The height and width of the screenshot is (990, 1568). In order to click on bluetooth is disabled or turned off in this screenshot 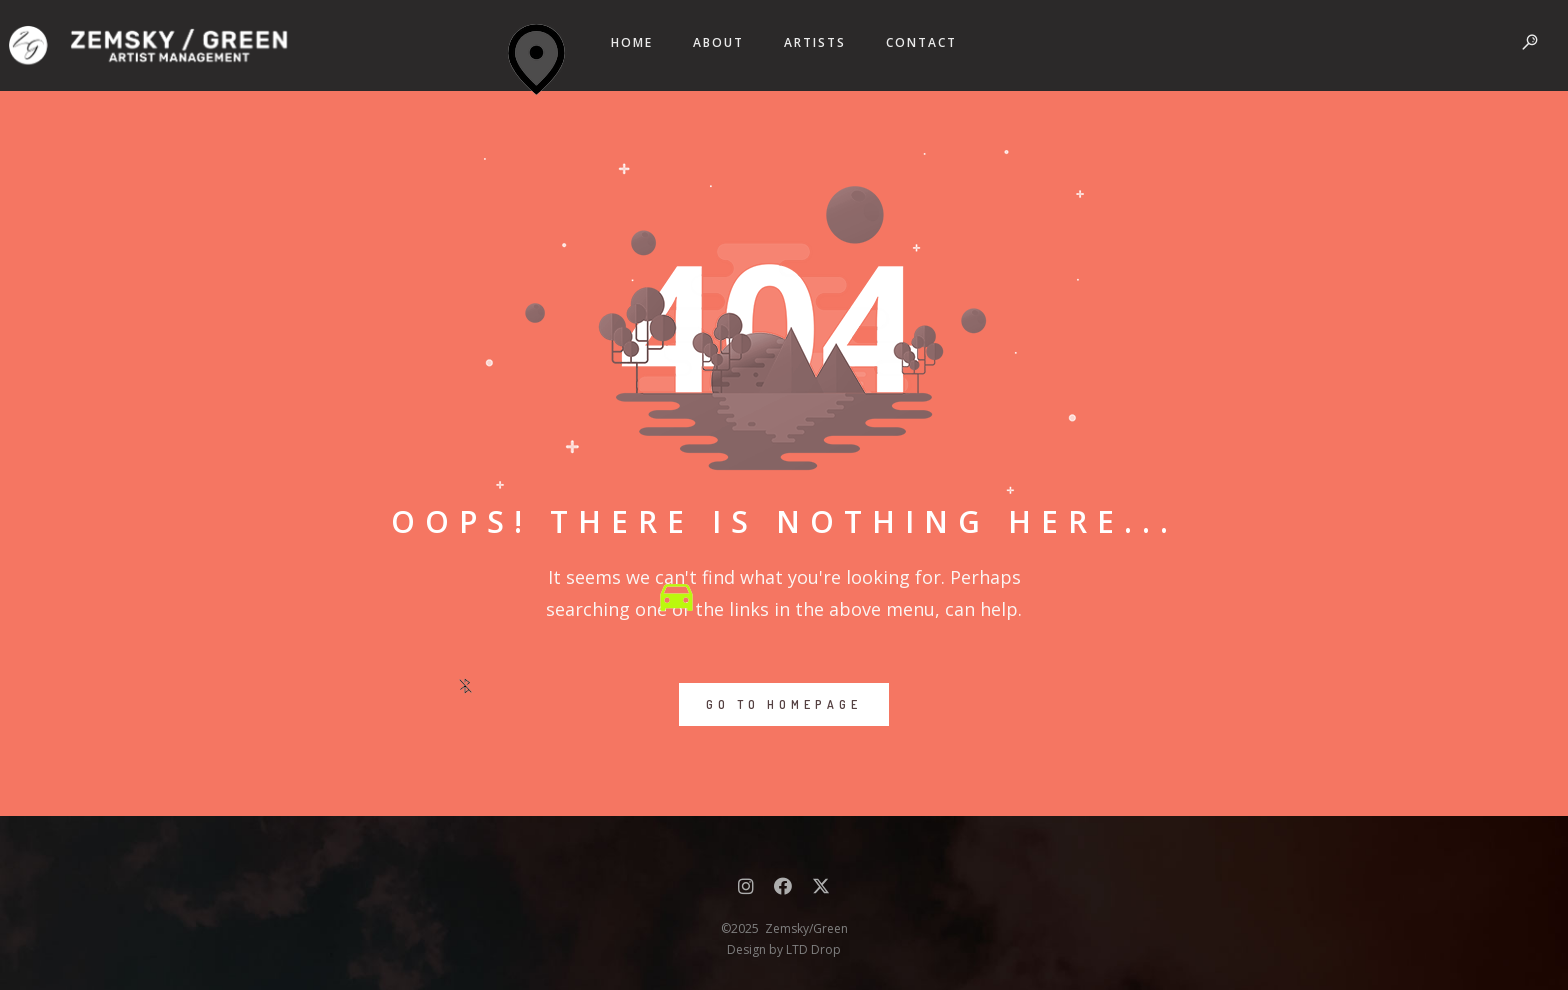, I will do `click(465, 686)`.